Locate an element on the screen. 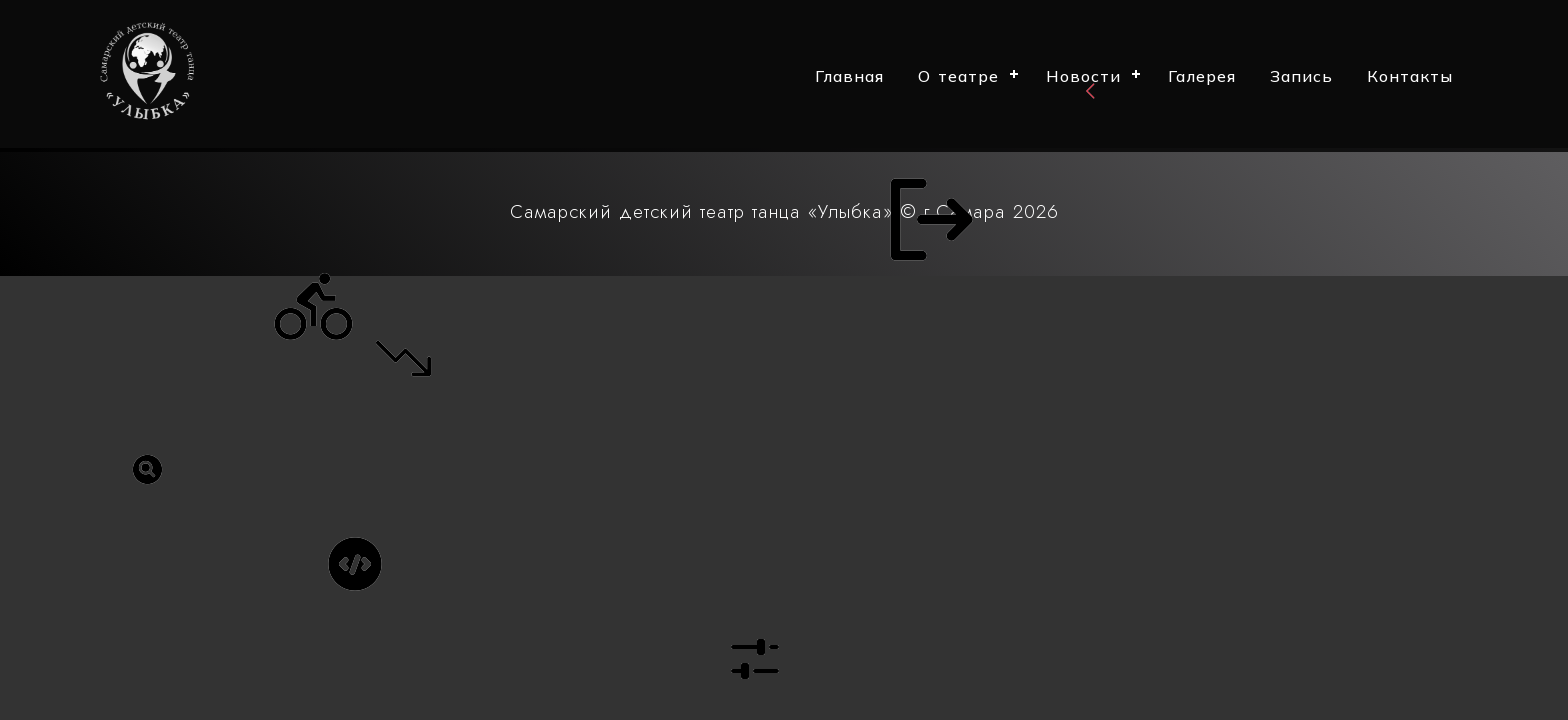  access code editor or development tools is located at coordinates (355, 564).